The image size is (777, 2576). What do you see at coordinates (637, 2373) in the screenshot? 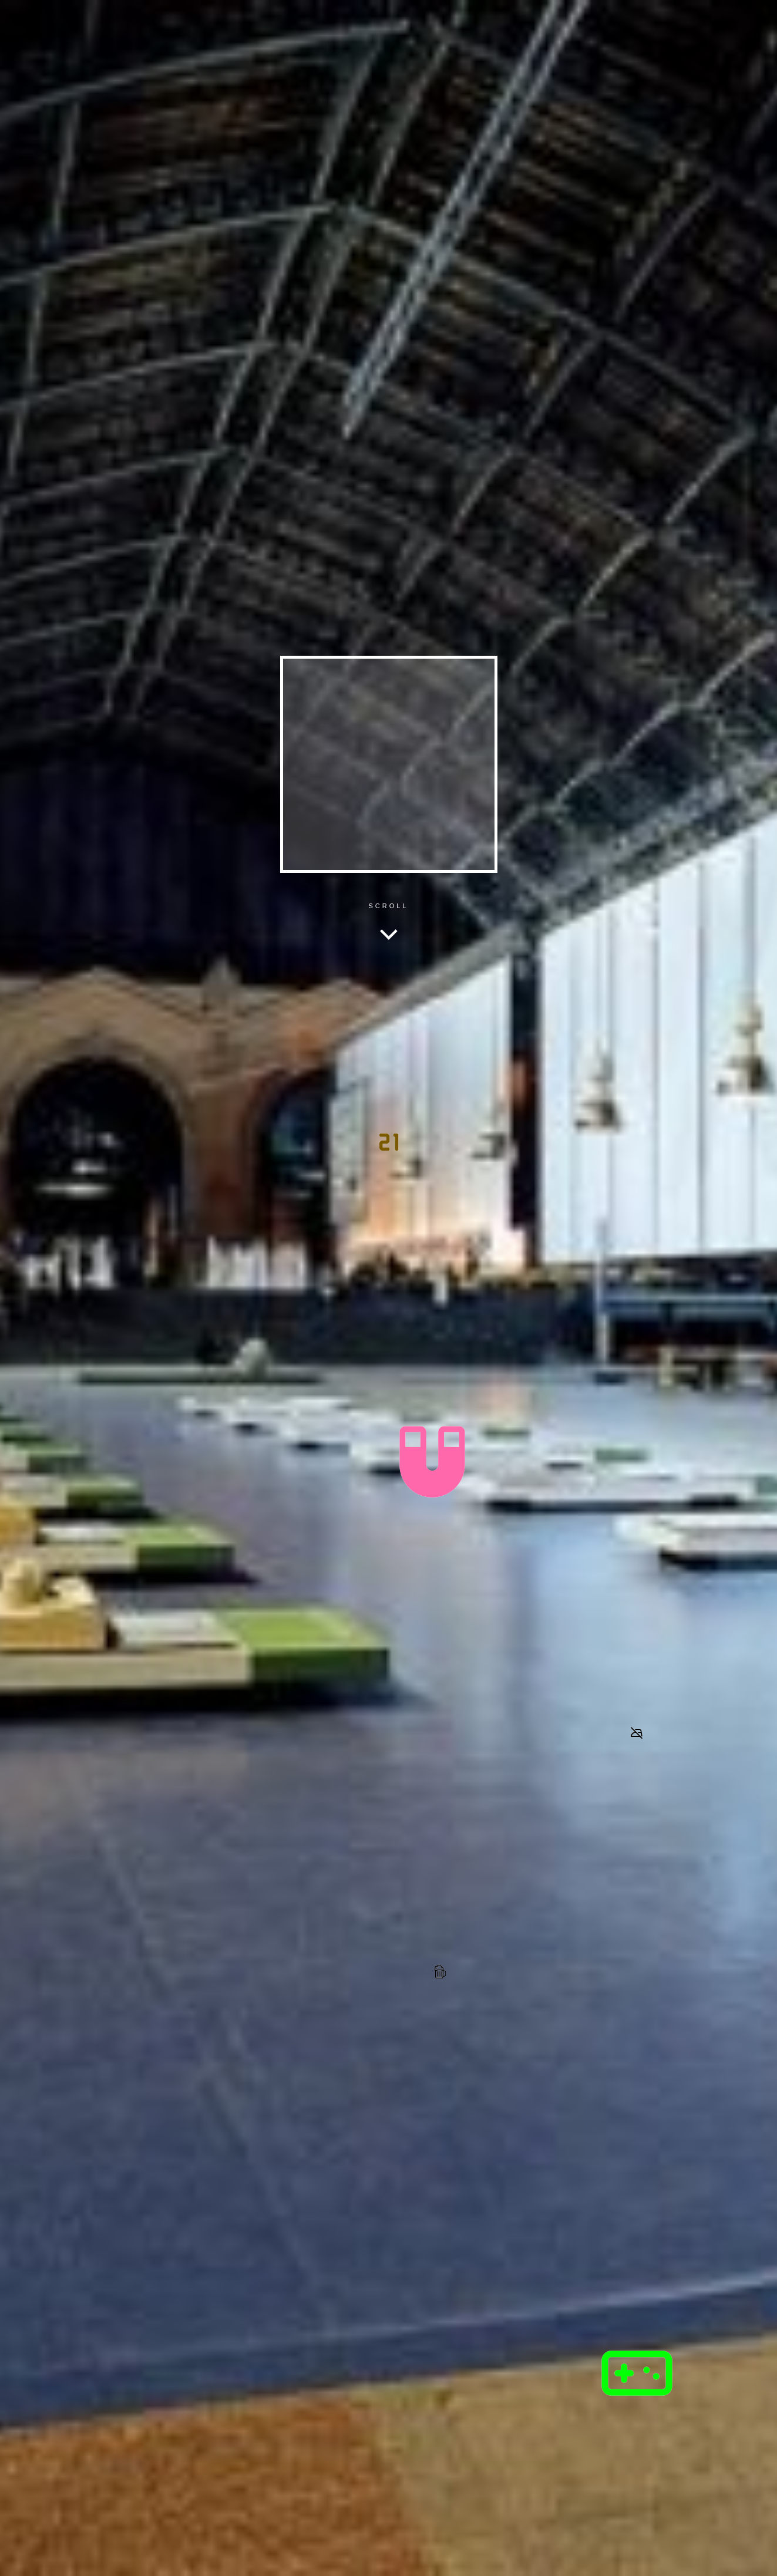
I see `access gaming or game center features` at bounding box center [637, 2373].